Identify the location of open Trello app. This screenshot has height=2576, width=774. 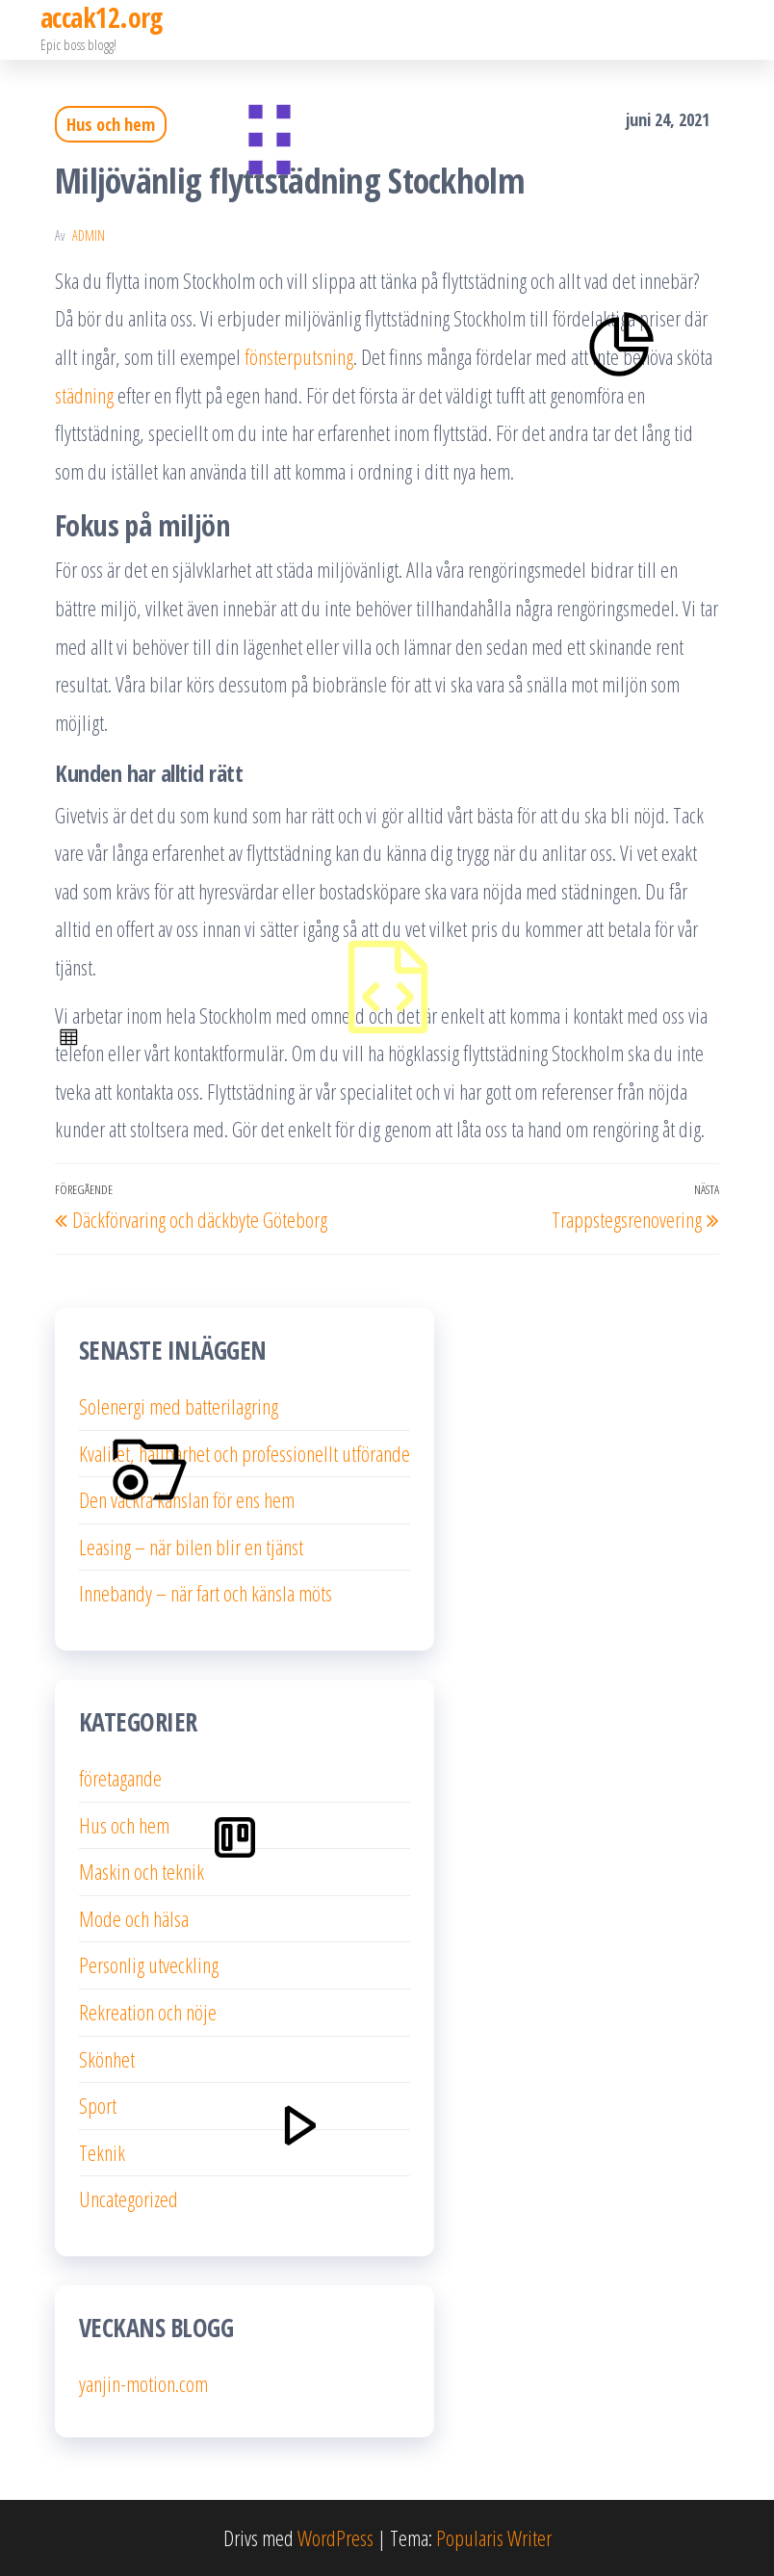
(235, 1837).